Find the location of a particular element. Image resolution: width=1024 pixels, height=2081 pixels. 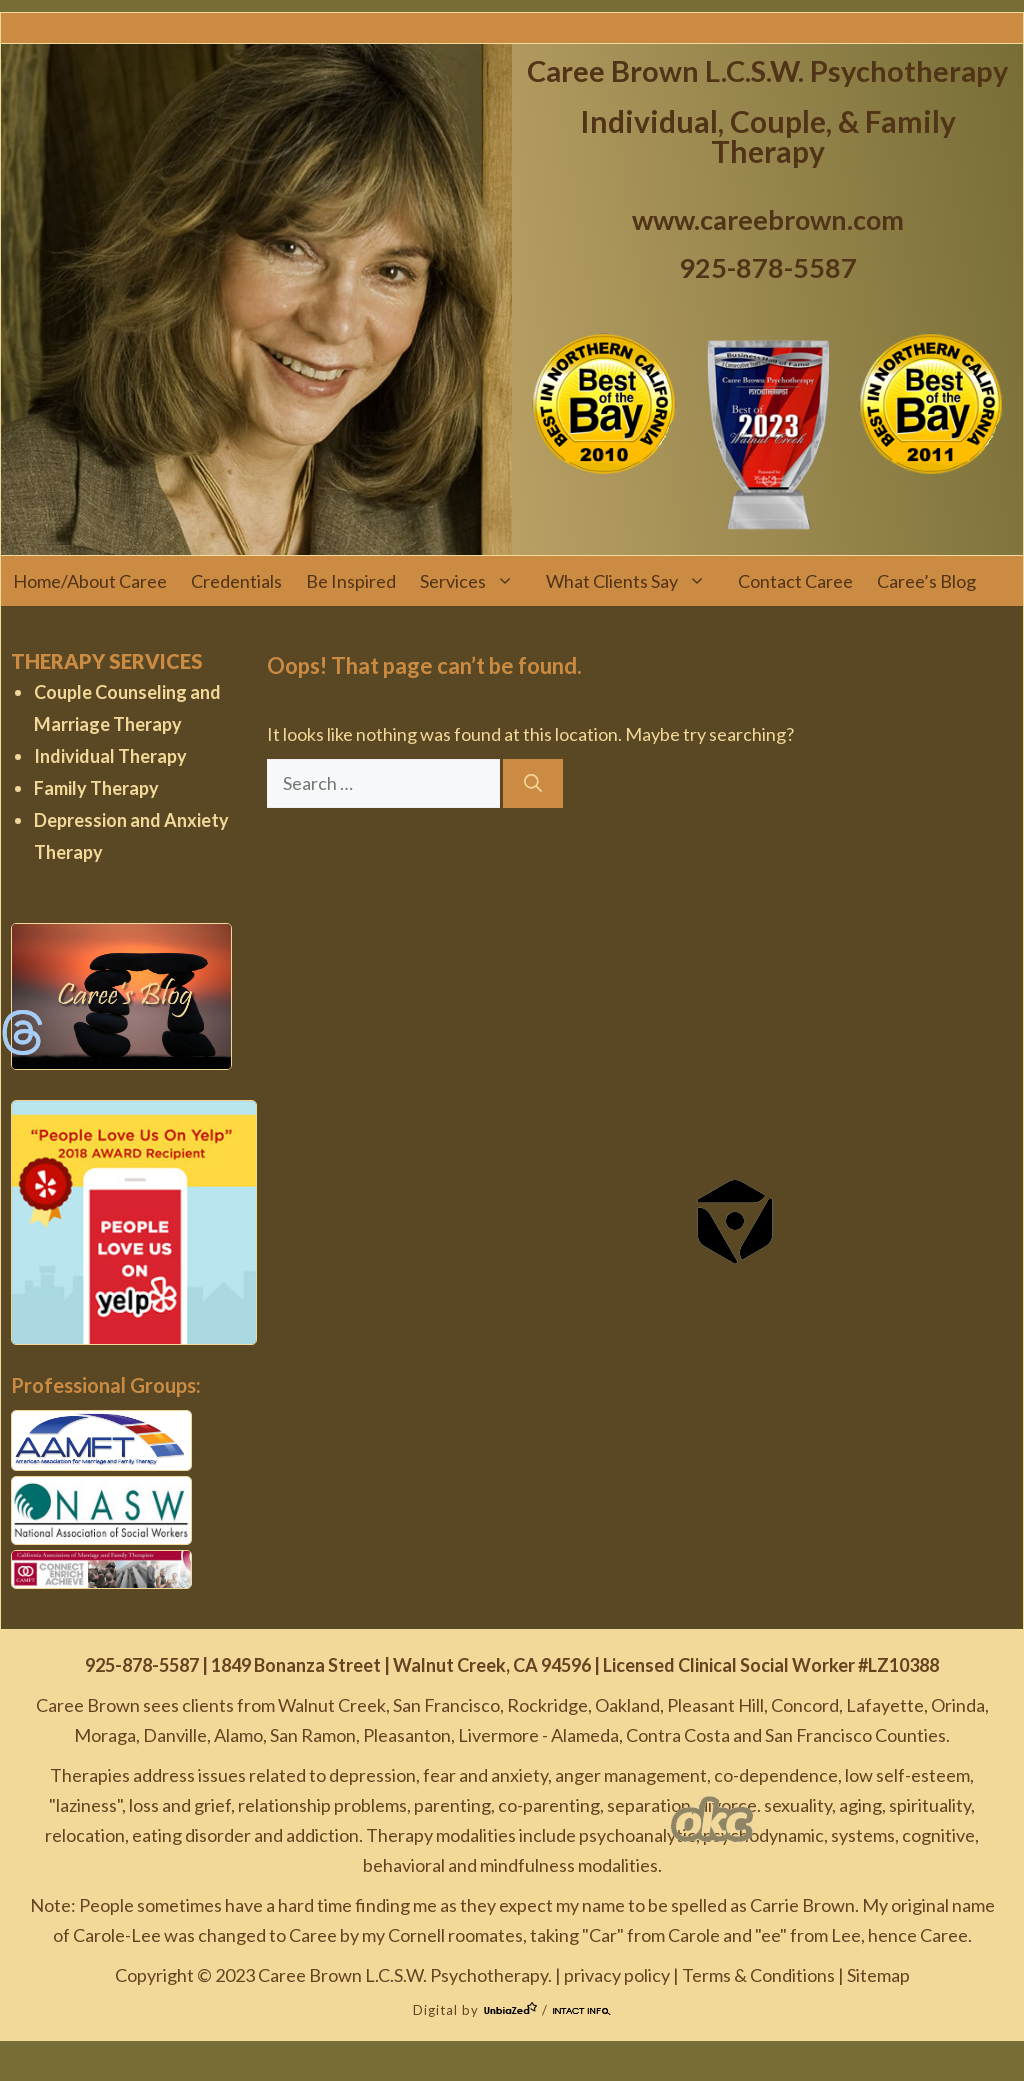

open the Threads app is located at coordinates (22, 1032).